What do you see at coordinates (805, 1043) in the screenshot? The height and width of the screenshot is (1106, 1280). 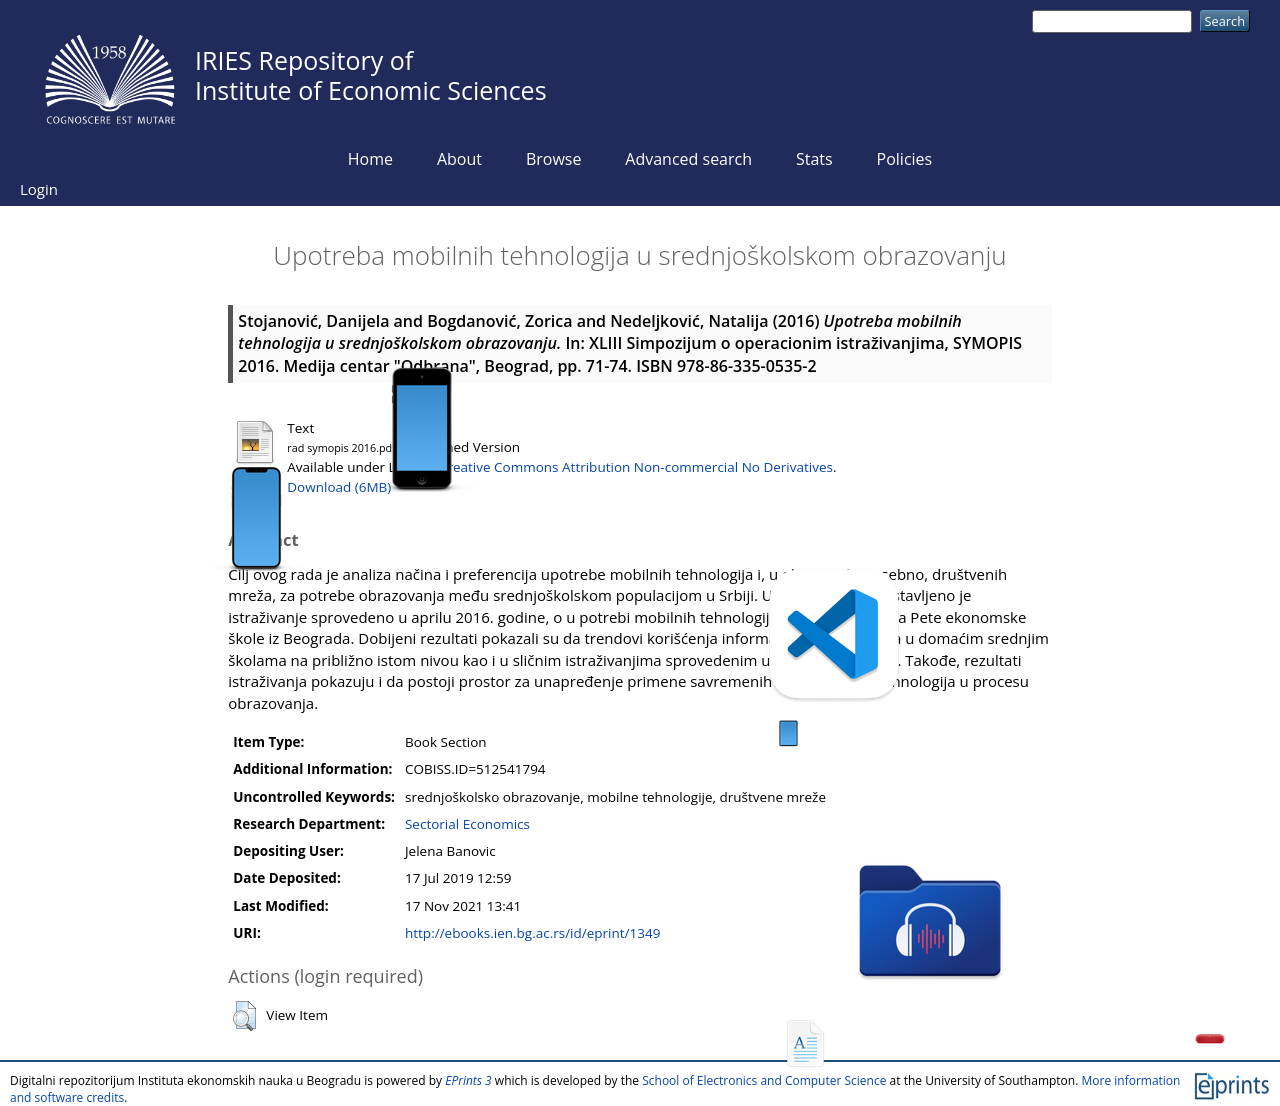 I see `open a text document file` at bounding box center [805, 1043].